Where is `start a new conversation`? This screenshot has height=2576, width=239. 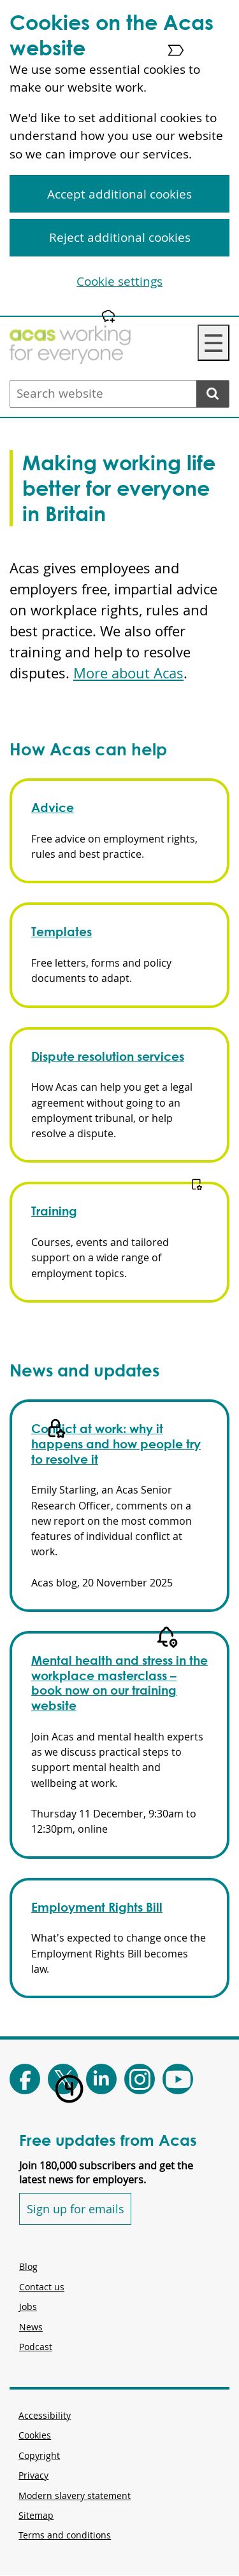
start a new conversation is located at coordinates (108, 316).